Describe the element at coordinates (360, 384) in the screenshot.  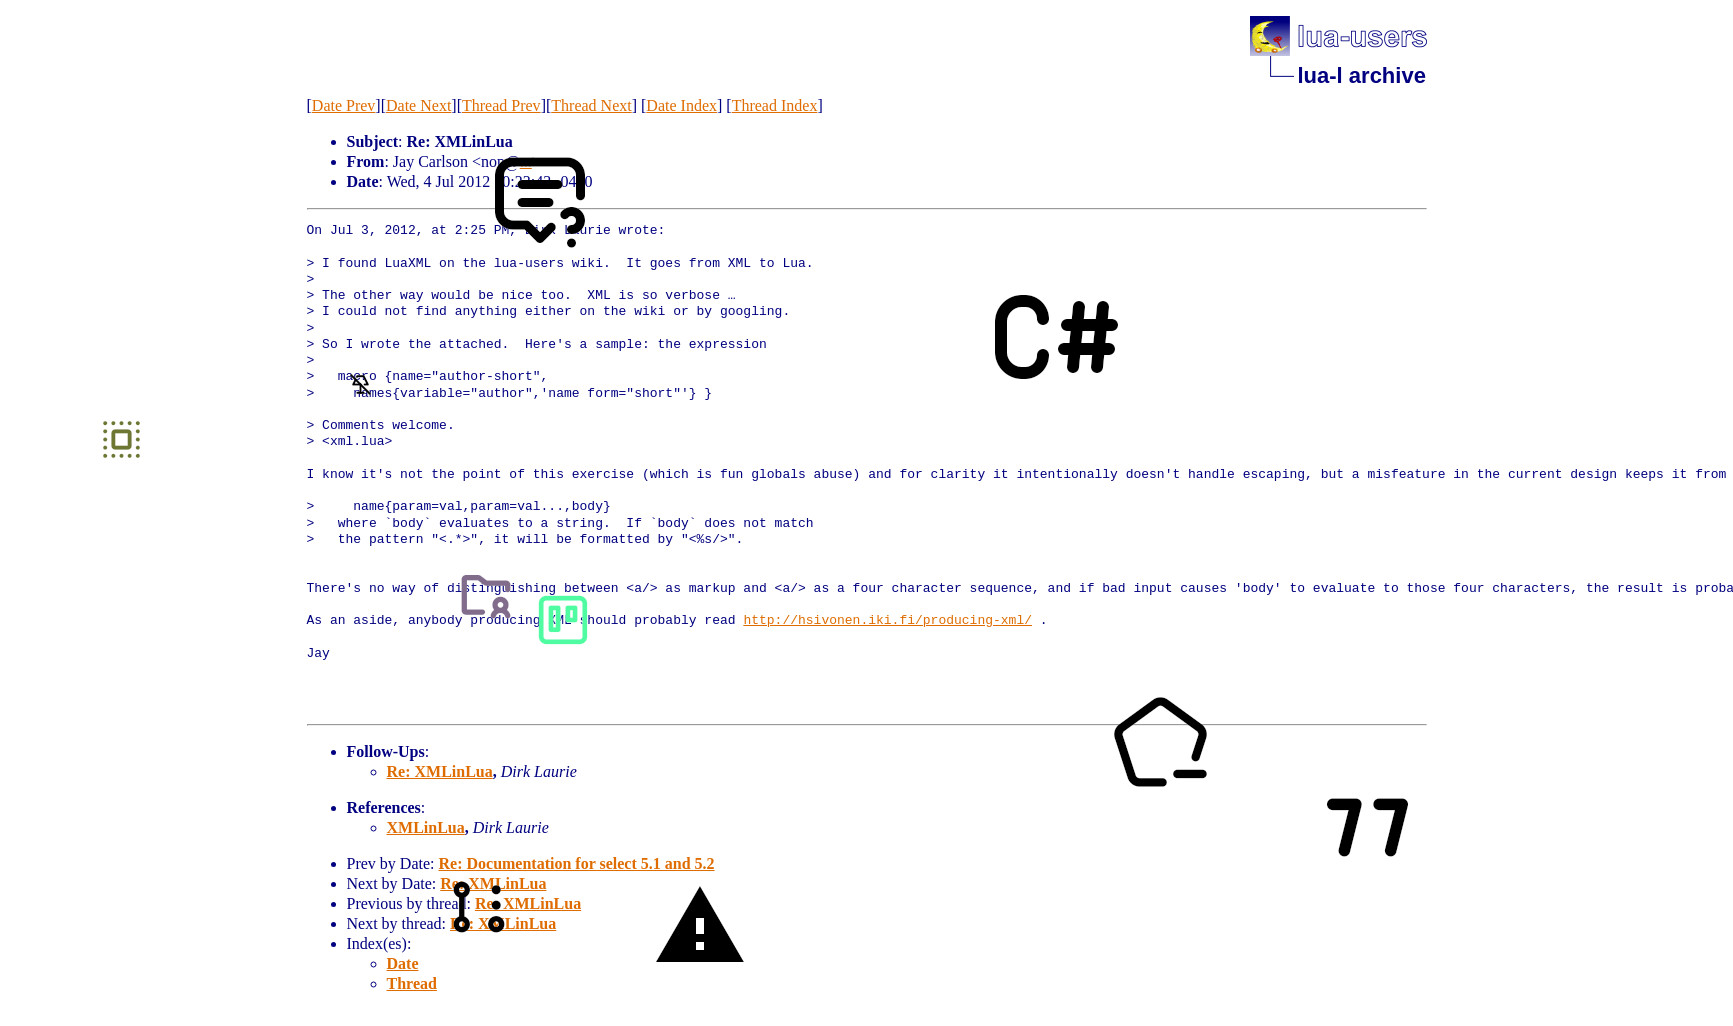
I see `turn off desk lamp` at that location.